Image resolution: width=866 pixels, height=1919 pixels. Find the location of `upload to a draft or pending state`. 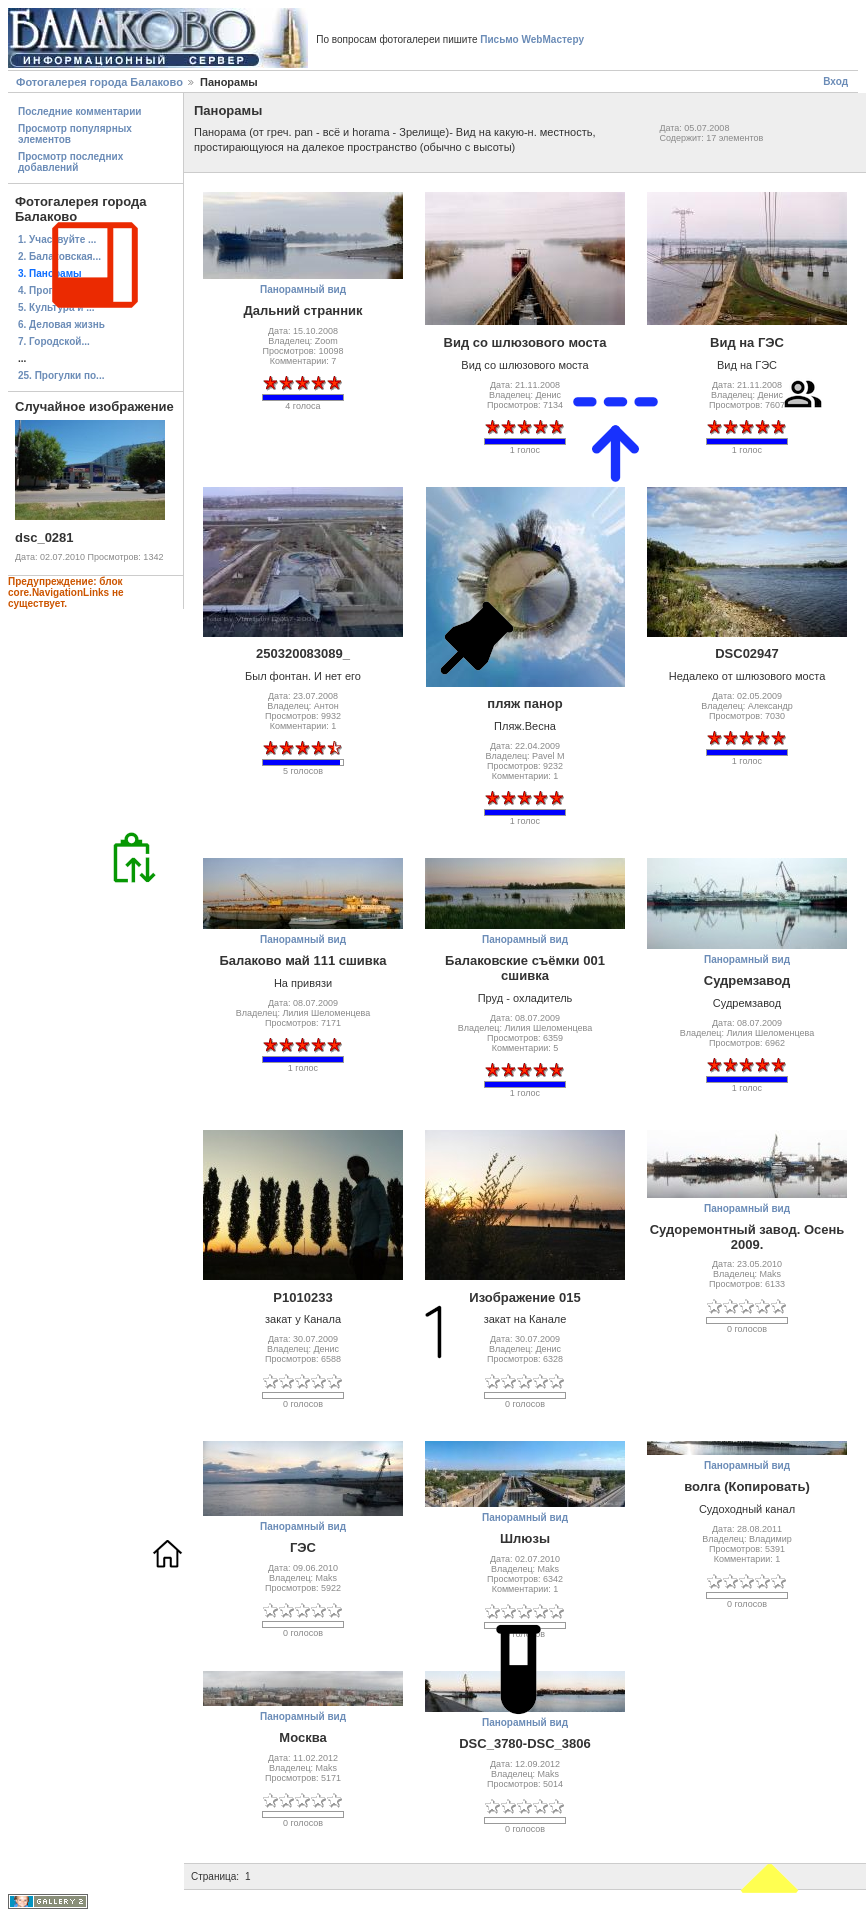

upload to a draft or pending state is located at coordinates (615, 439).